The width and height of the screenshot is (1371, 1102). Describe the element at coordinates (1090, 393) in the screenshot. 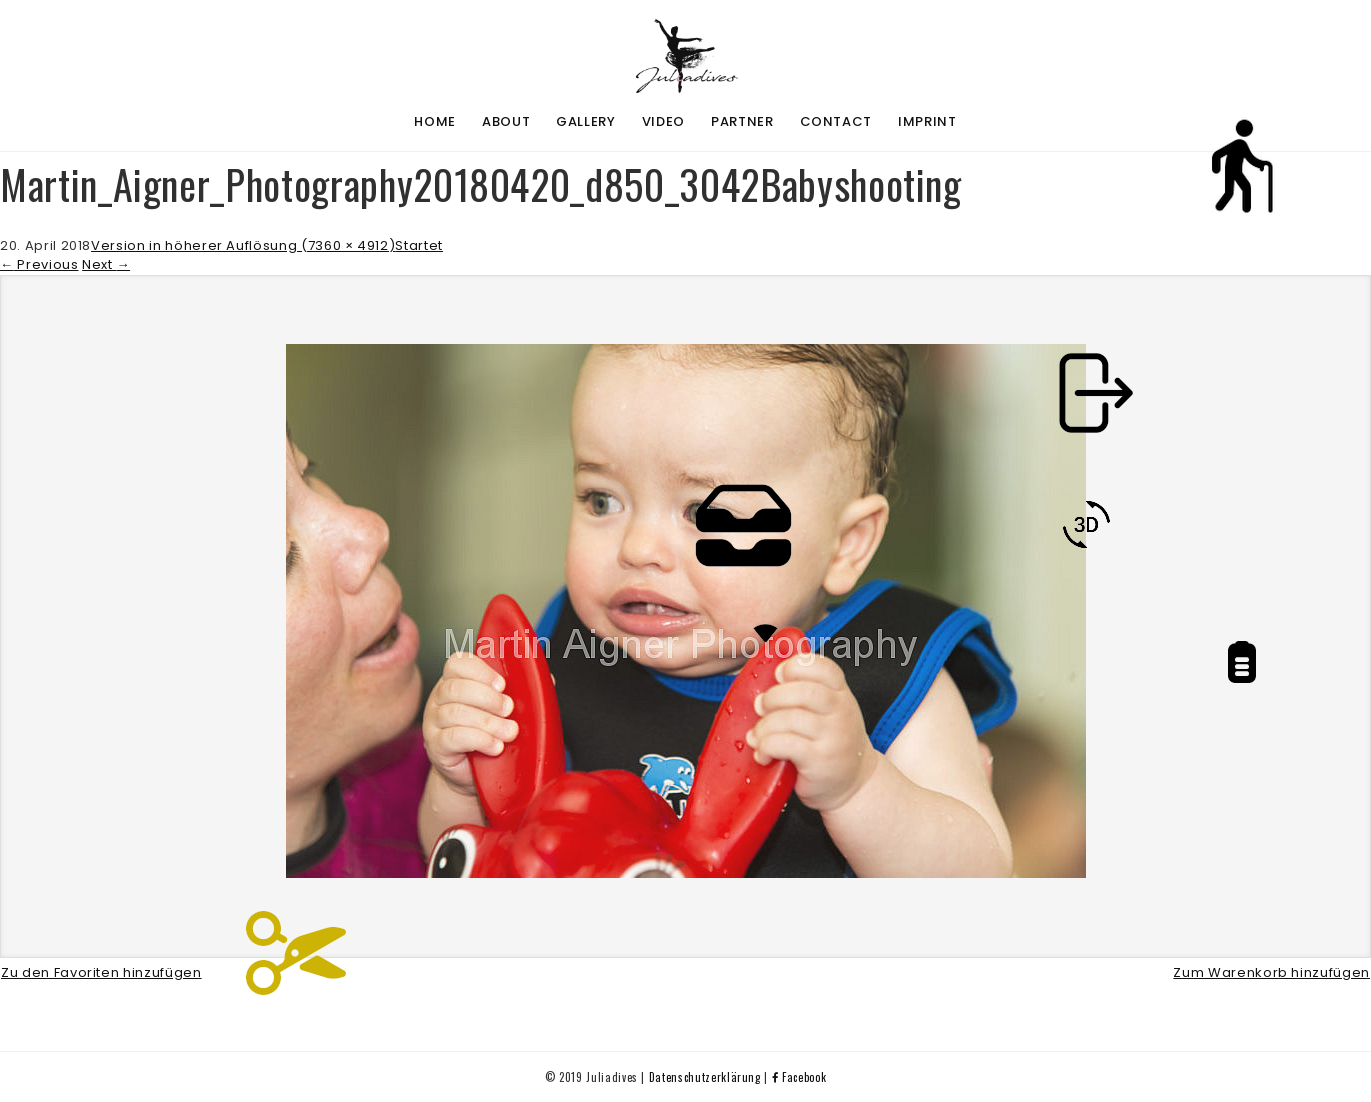

I see `log out of your account` at that location.